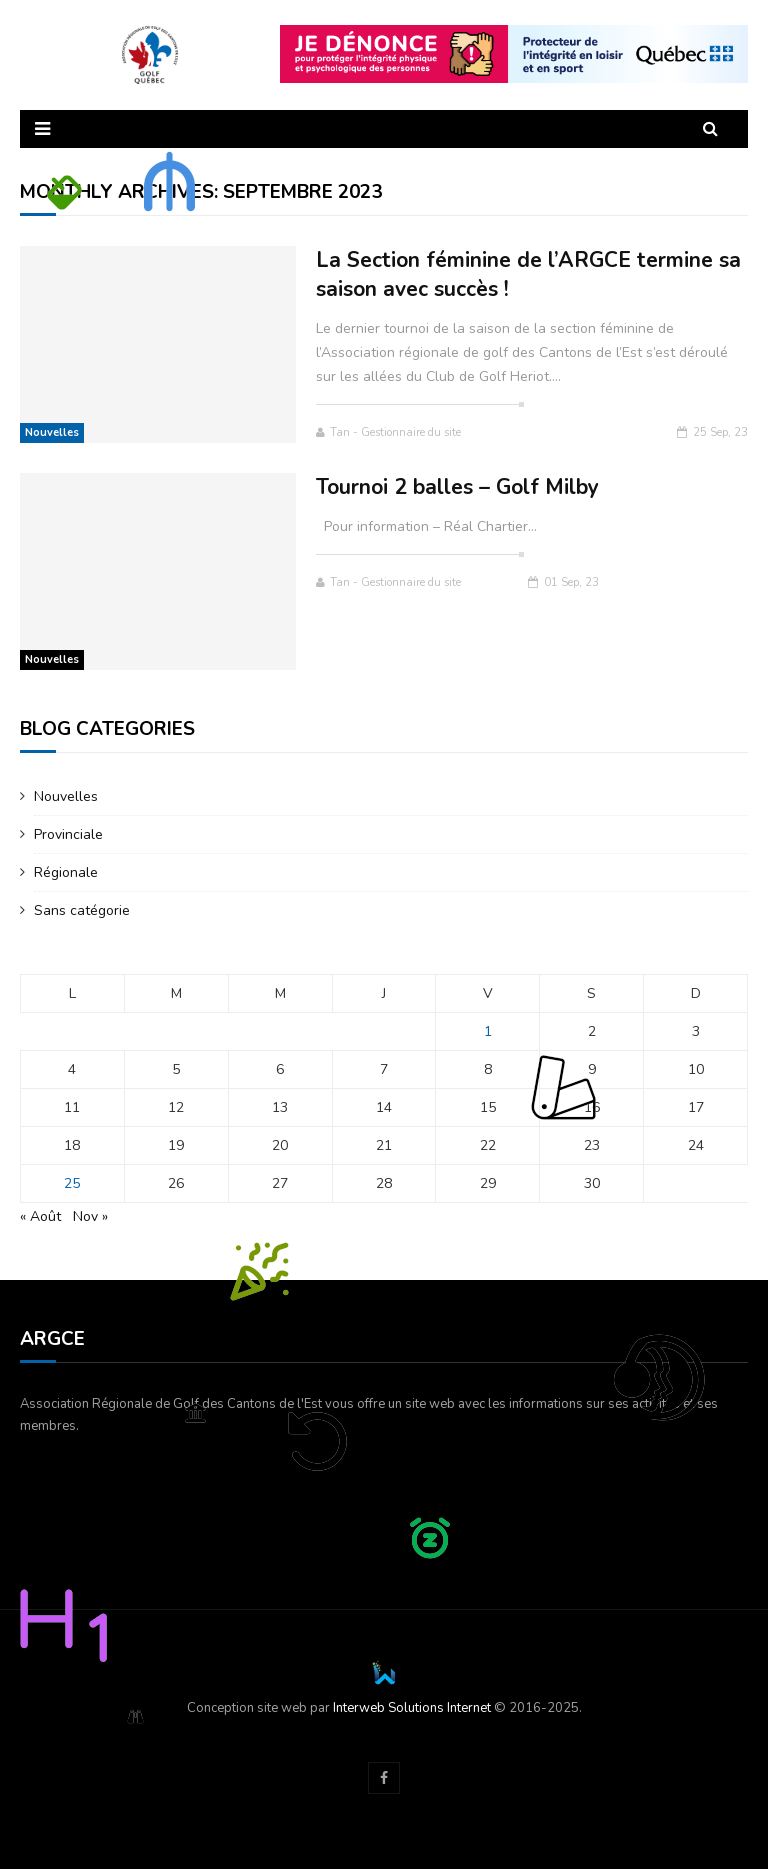 Image resolution: width=768 pixels, height=1869 pixels. Describe the element at coordinates (259, 1271) in the screenshot. I see `celebrate a completed milestone or achievement` at that location.